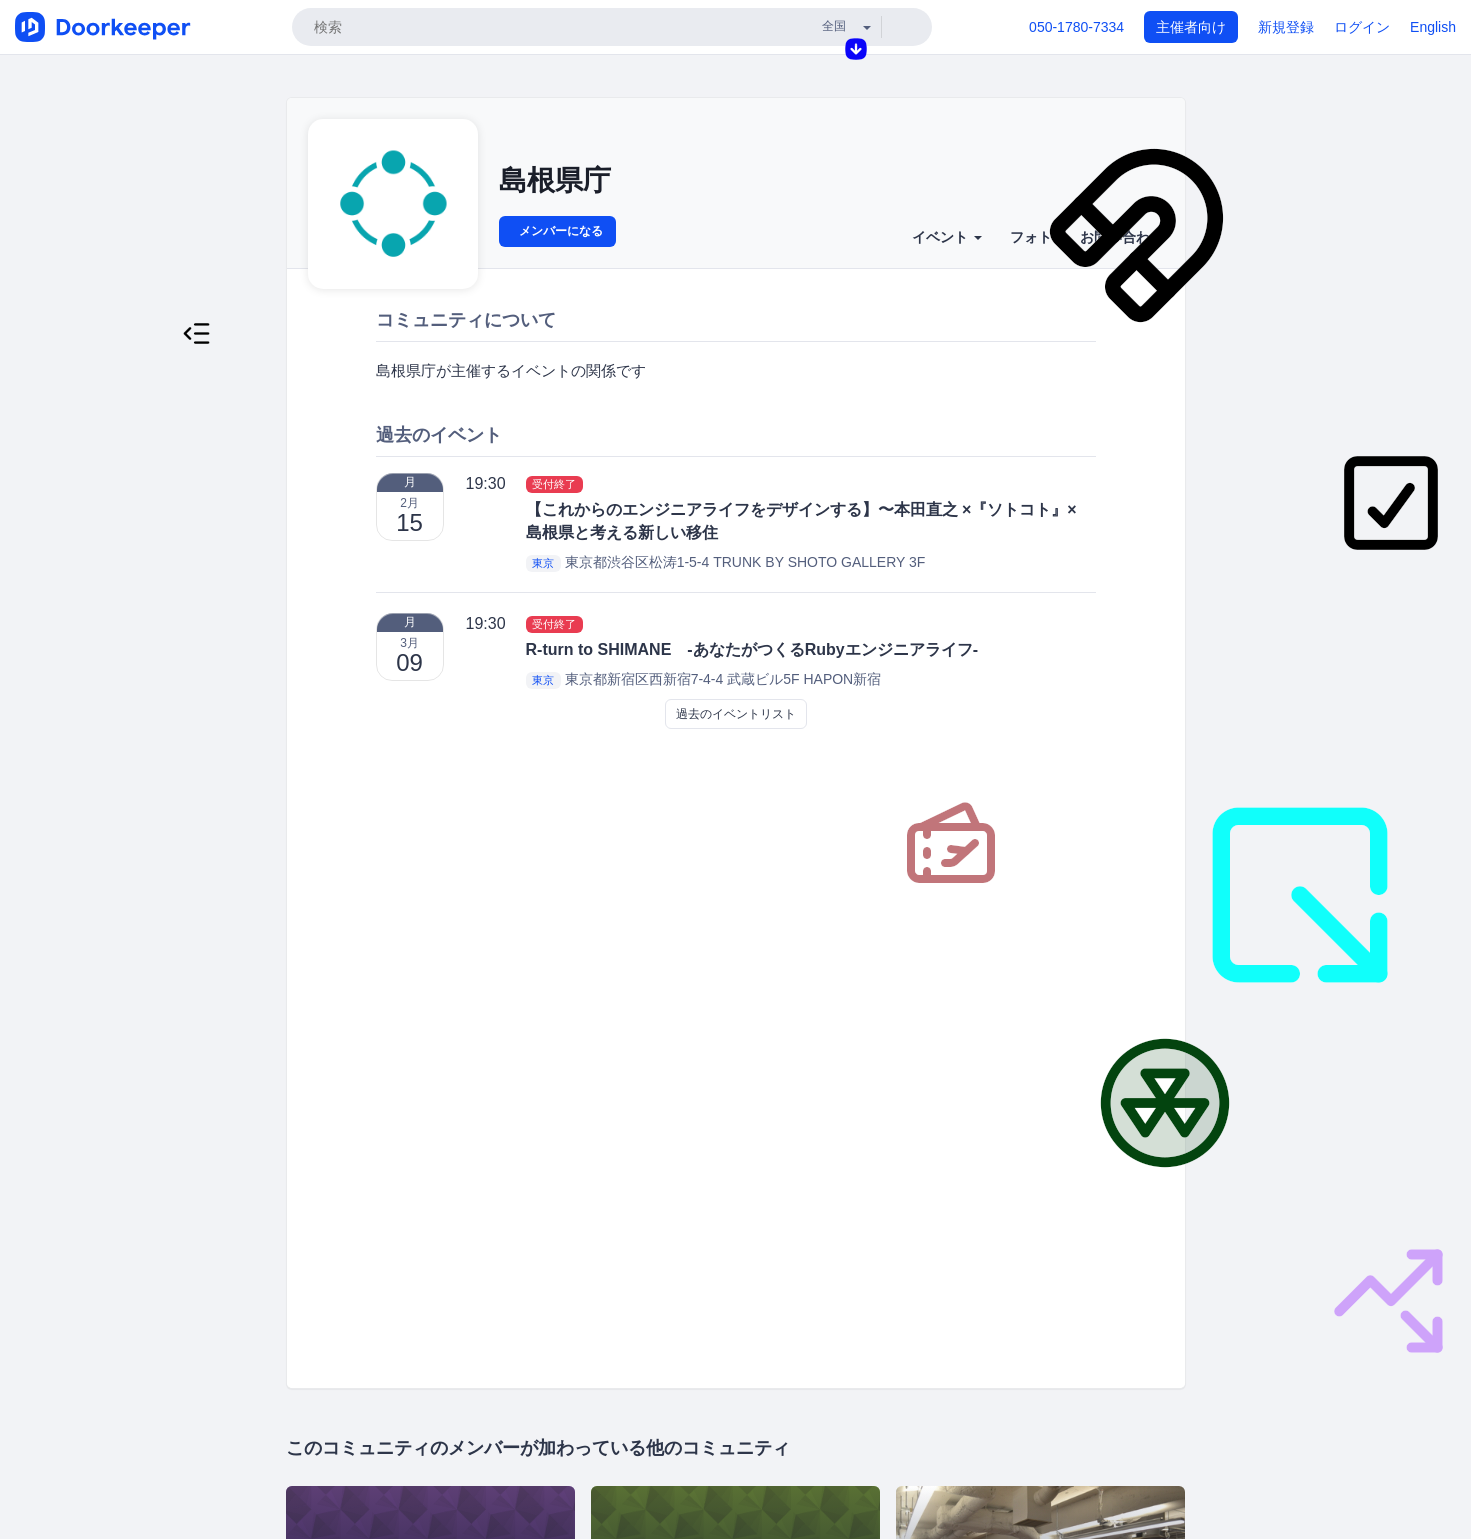 Image resolution: width=1471 pixels, height=1539 pixels. What do you see at coordinates (1391, 1301) in the screenshot?
I see `view market trends and fluctuations` at bounding box center [1391, 1301].